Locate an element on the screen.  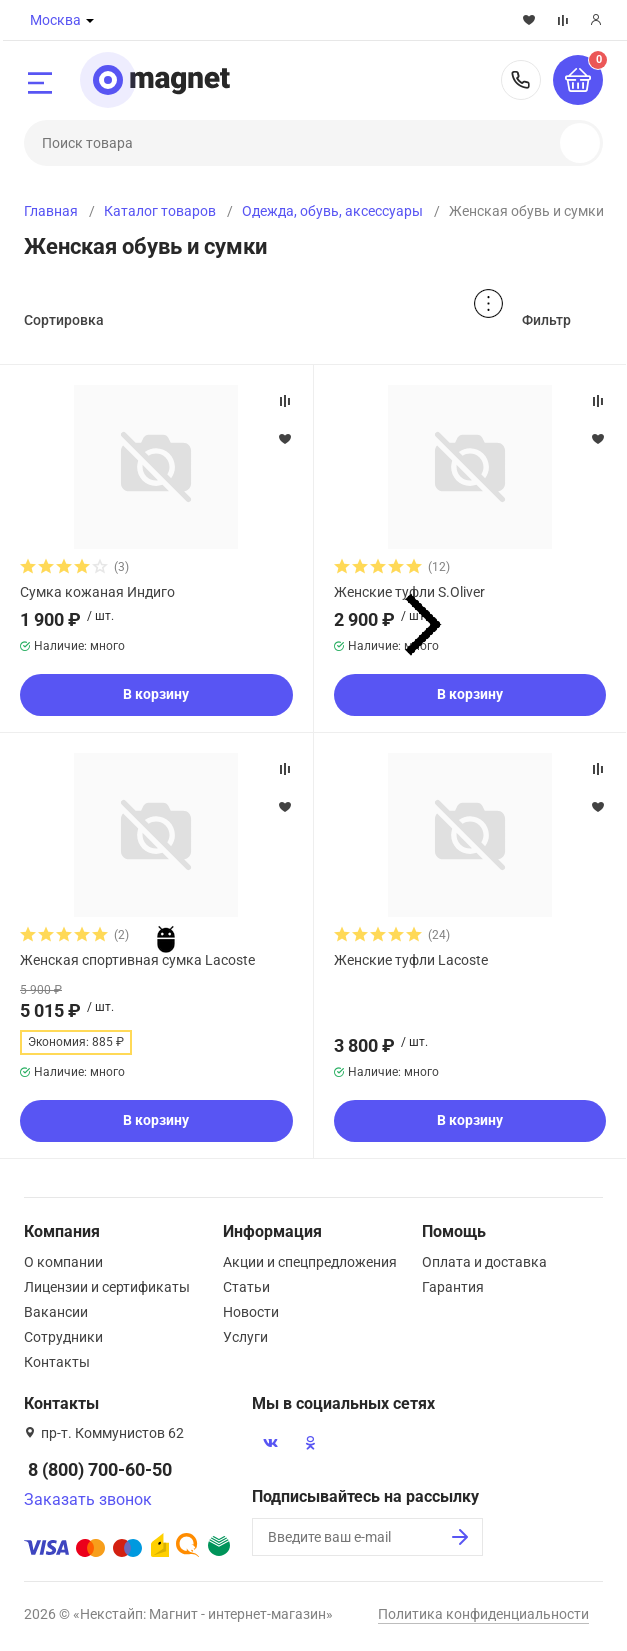
access more options or actions is located at coordinates (488, 303).